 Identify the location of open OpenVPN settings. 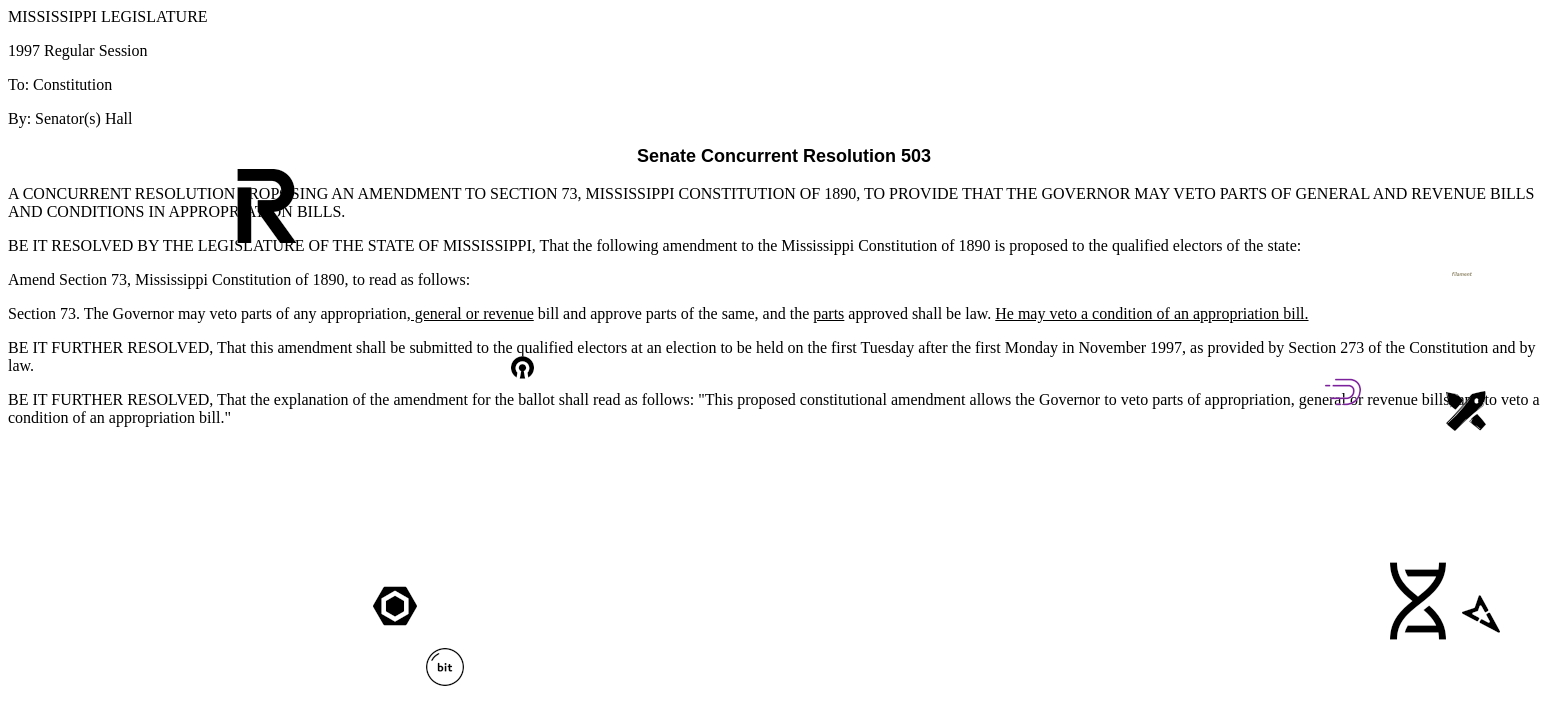
(522, 367).